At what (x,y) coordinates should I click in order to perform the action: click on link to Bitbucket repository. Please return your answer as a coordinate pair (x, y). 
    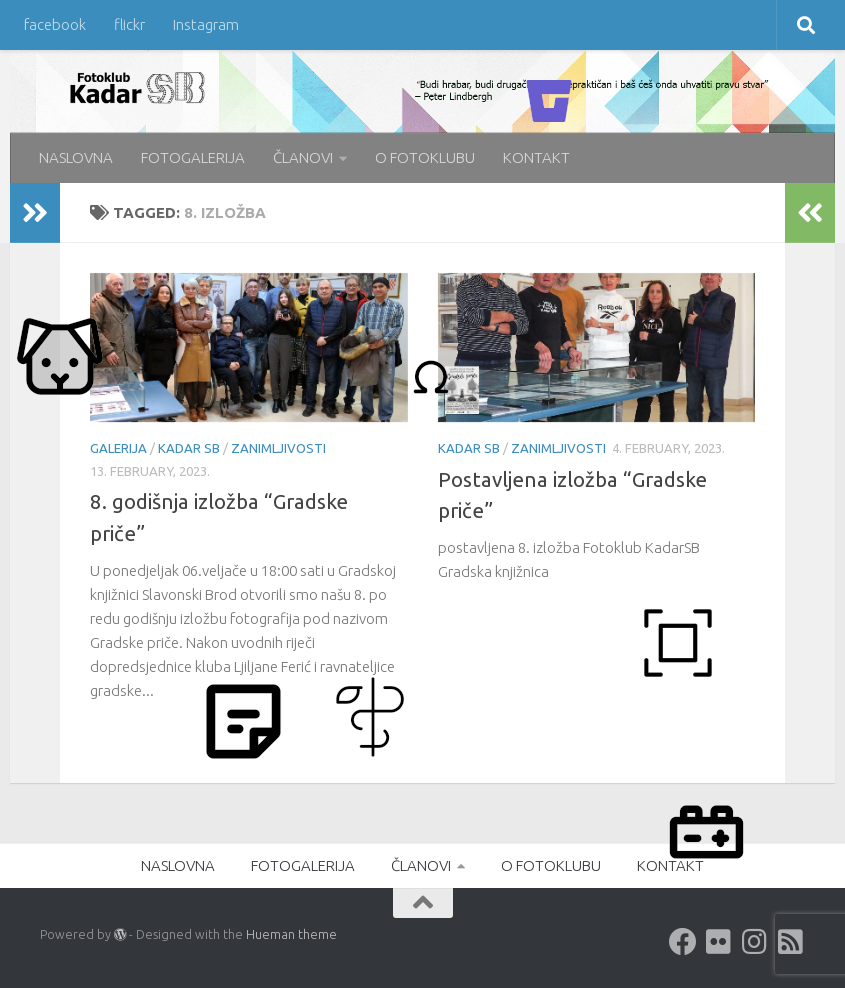
    Looking at the image, I should click on (549, 101).